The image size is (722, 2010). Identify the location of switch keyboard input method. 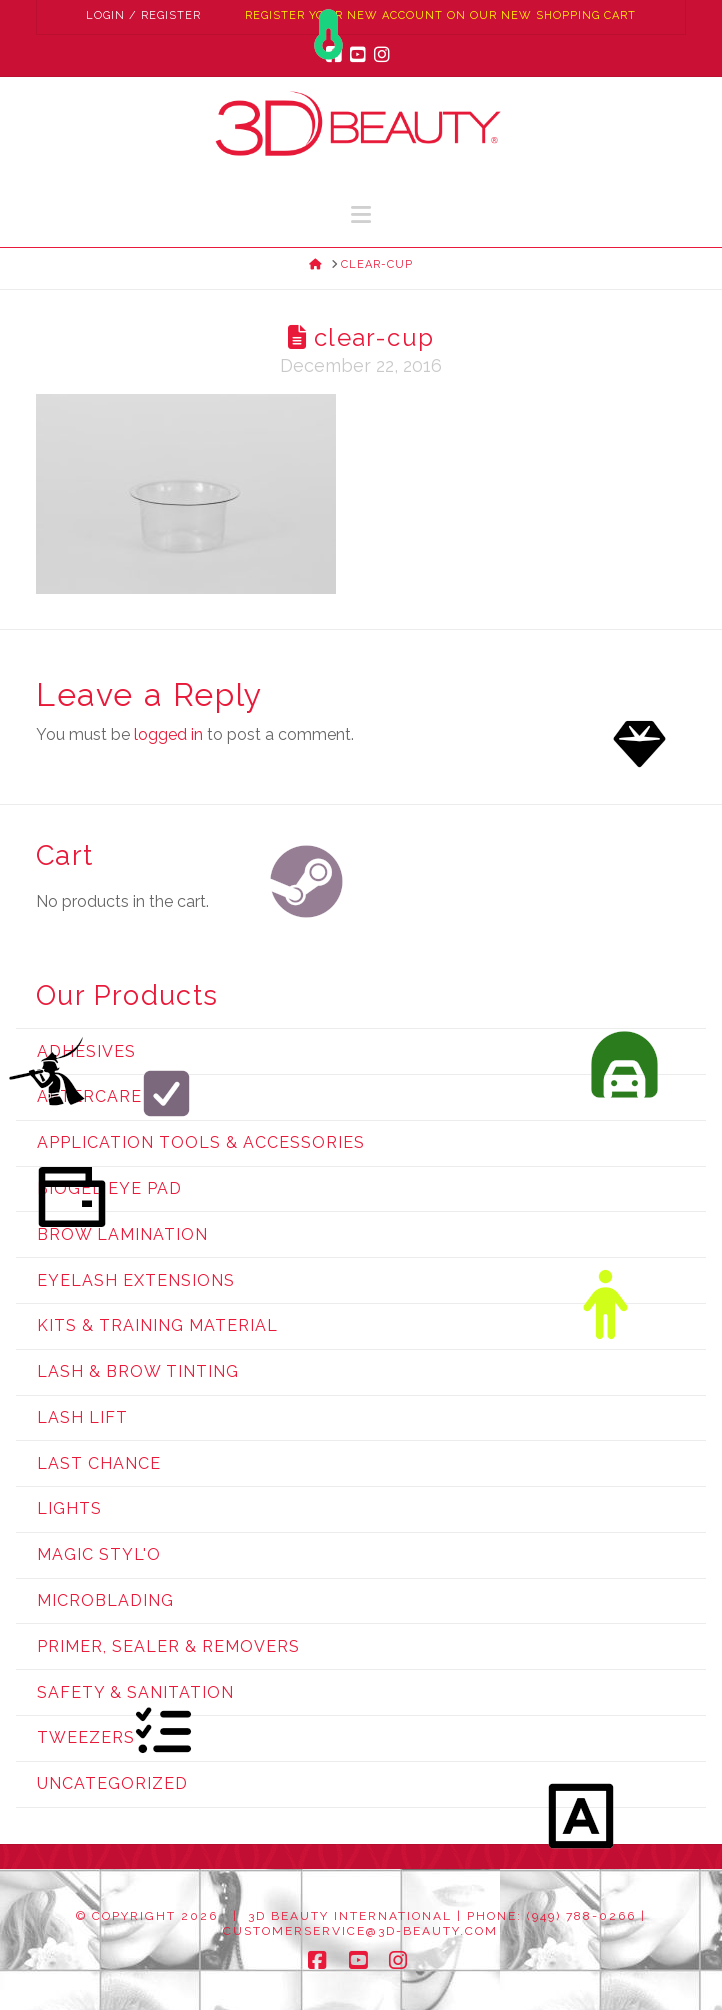
(581, 1816).